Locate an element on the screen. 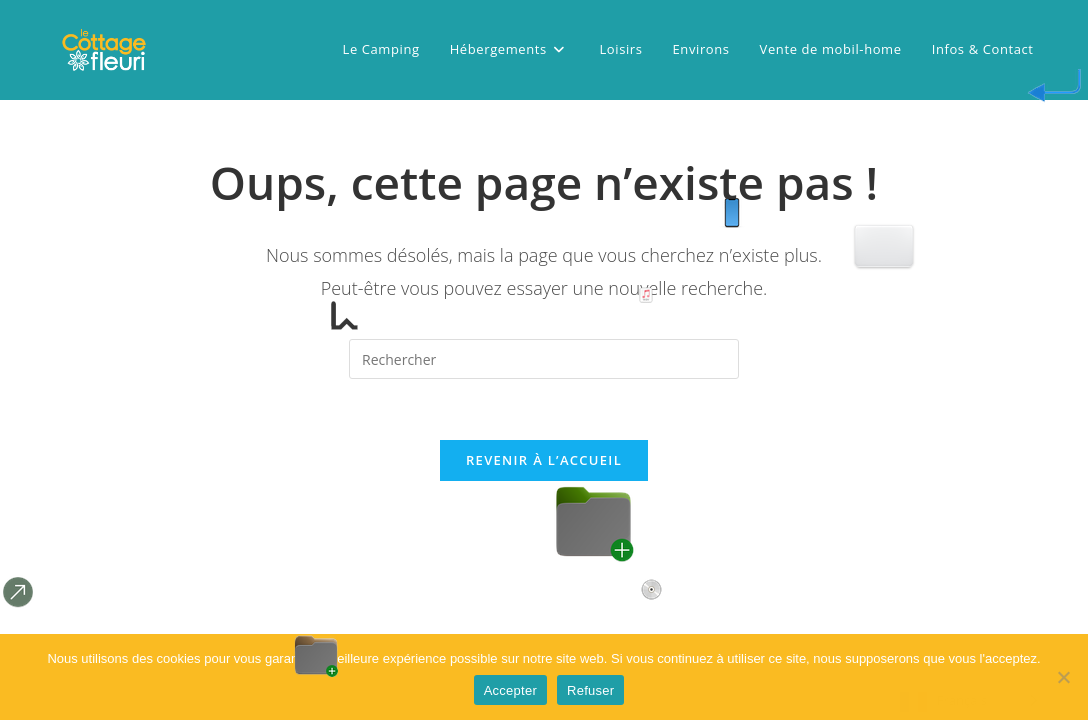 This screenshot has height=720, width=1088. unmount or eject a DVD disc is located at coordinates (651, 589).